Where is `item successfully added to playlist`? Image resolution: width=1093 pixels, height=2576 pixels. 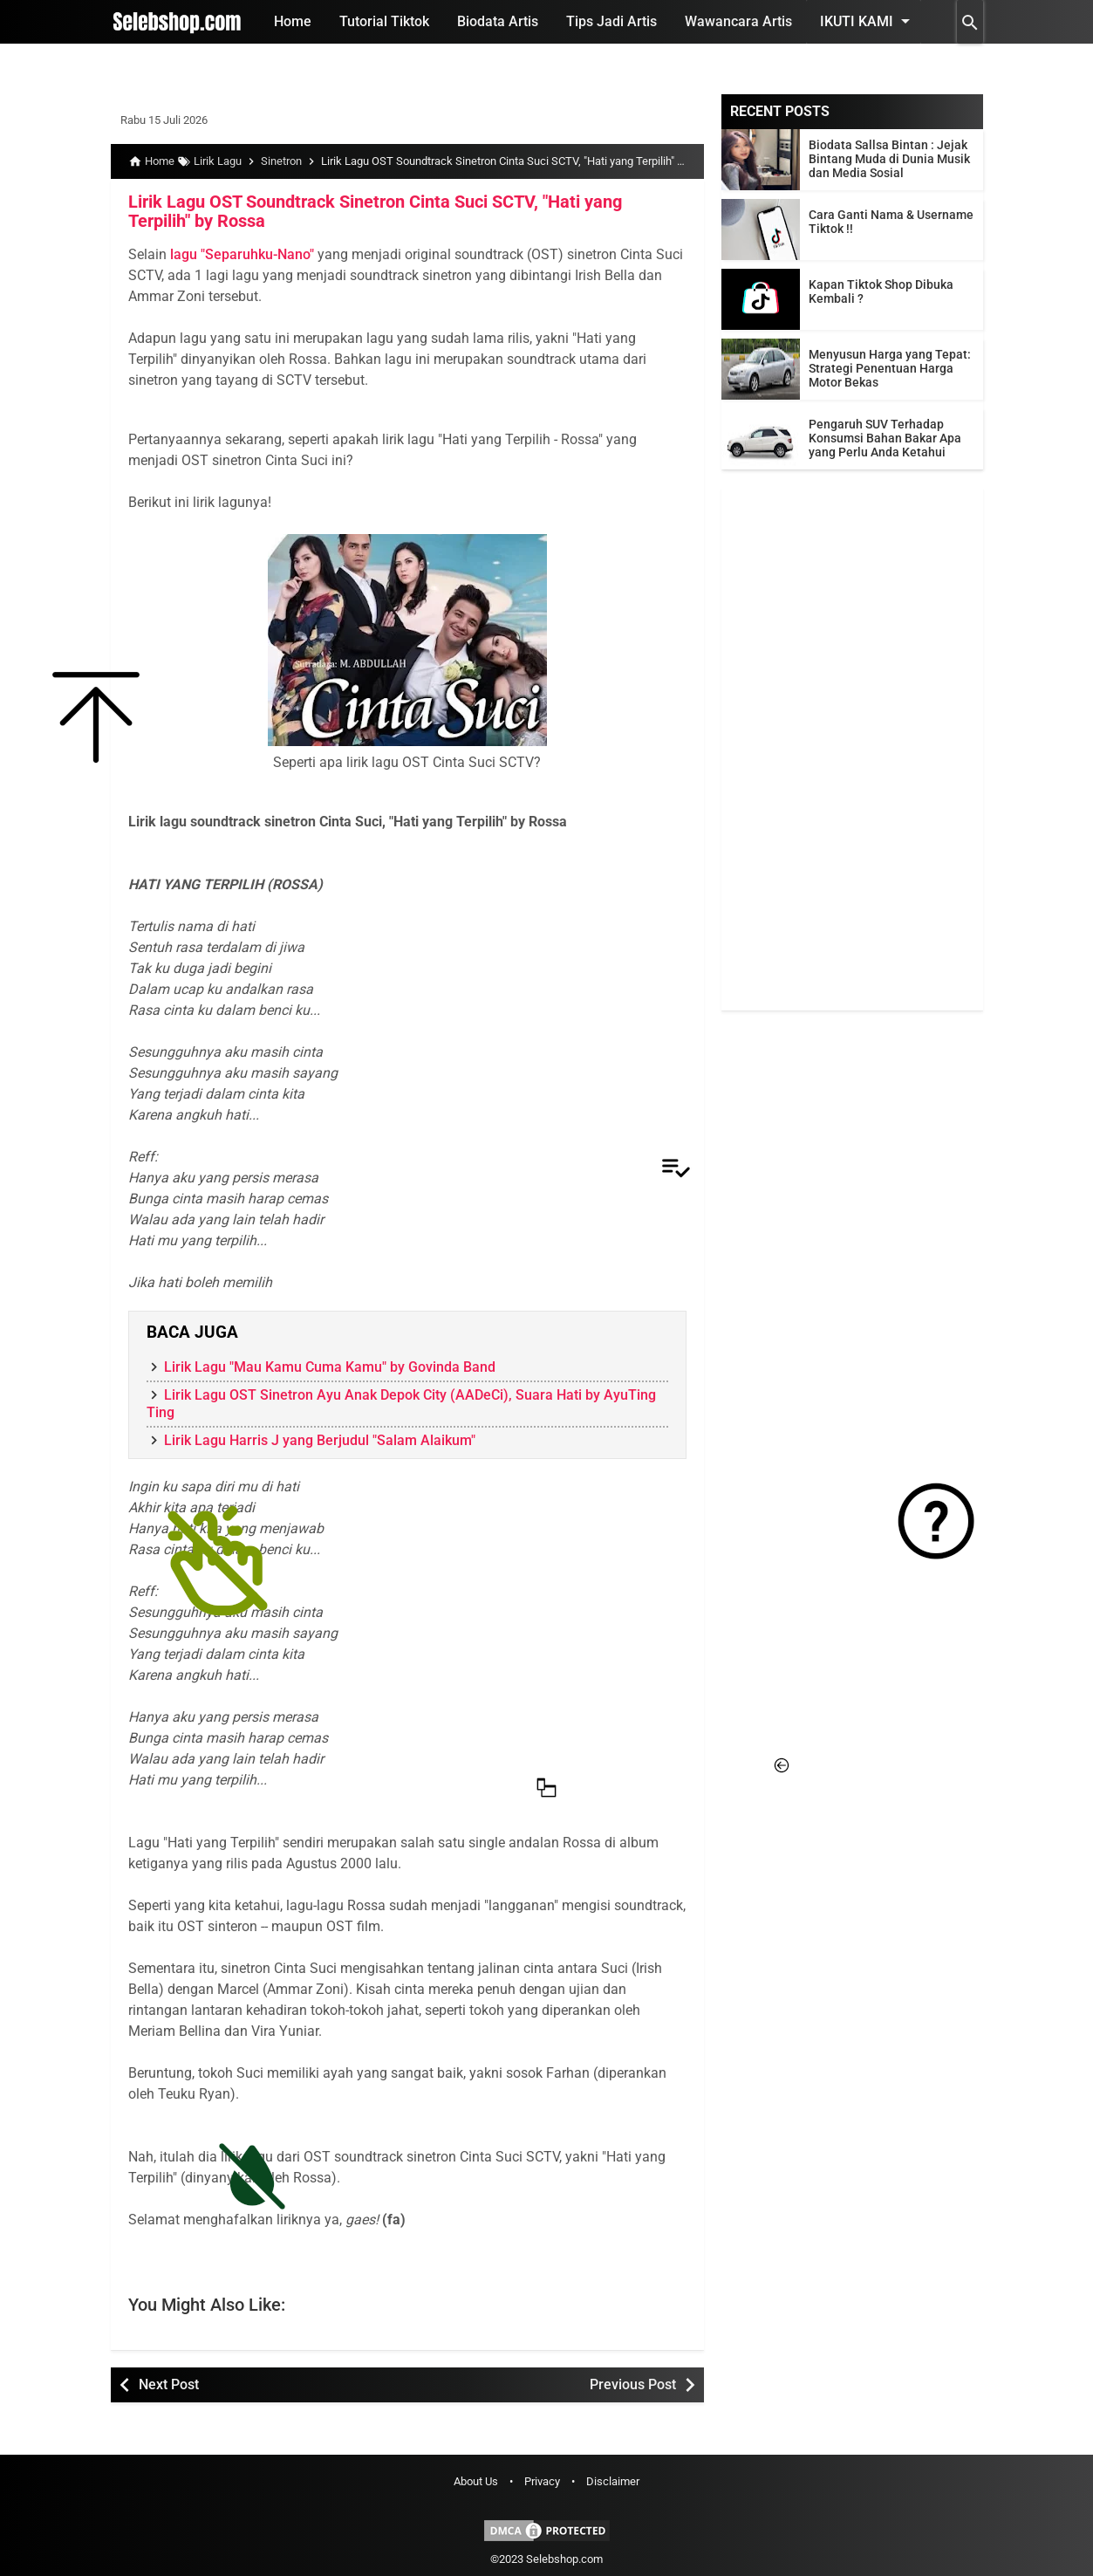 item successfully added to playlist is located at coordinates (675, 1167).